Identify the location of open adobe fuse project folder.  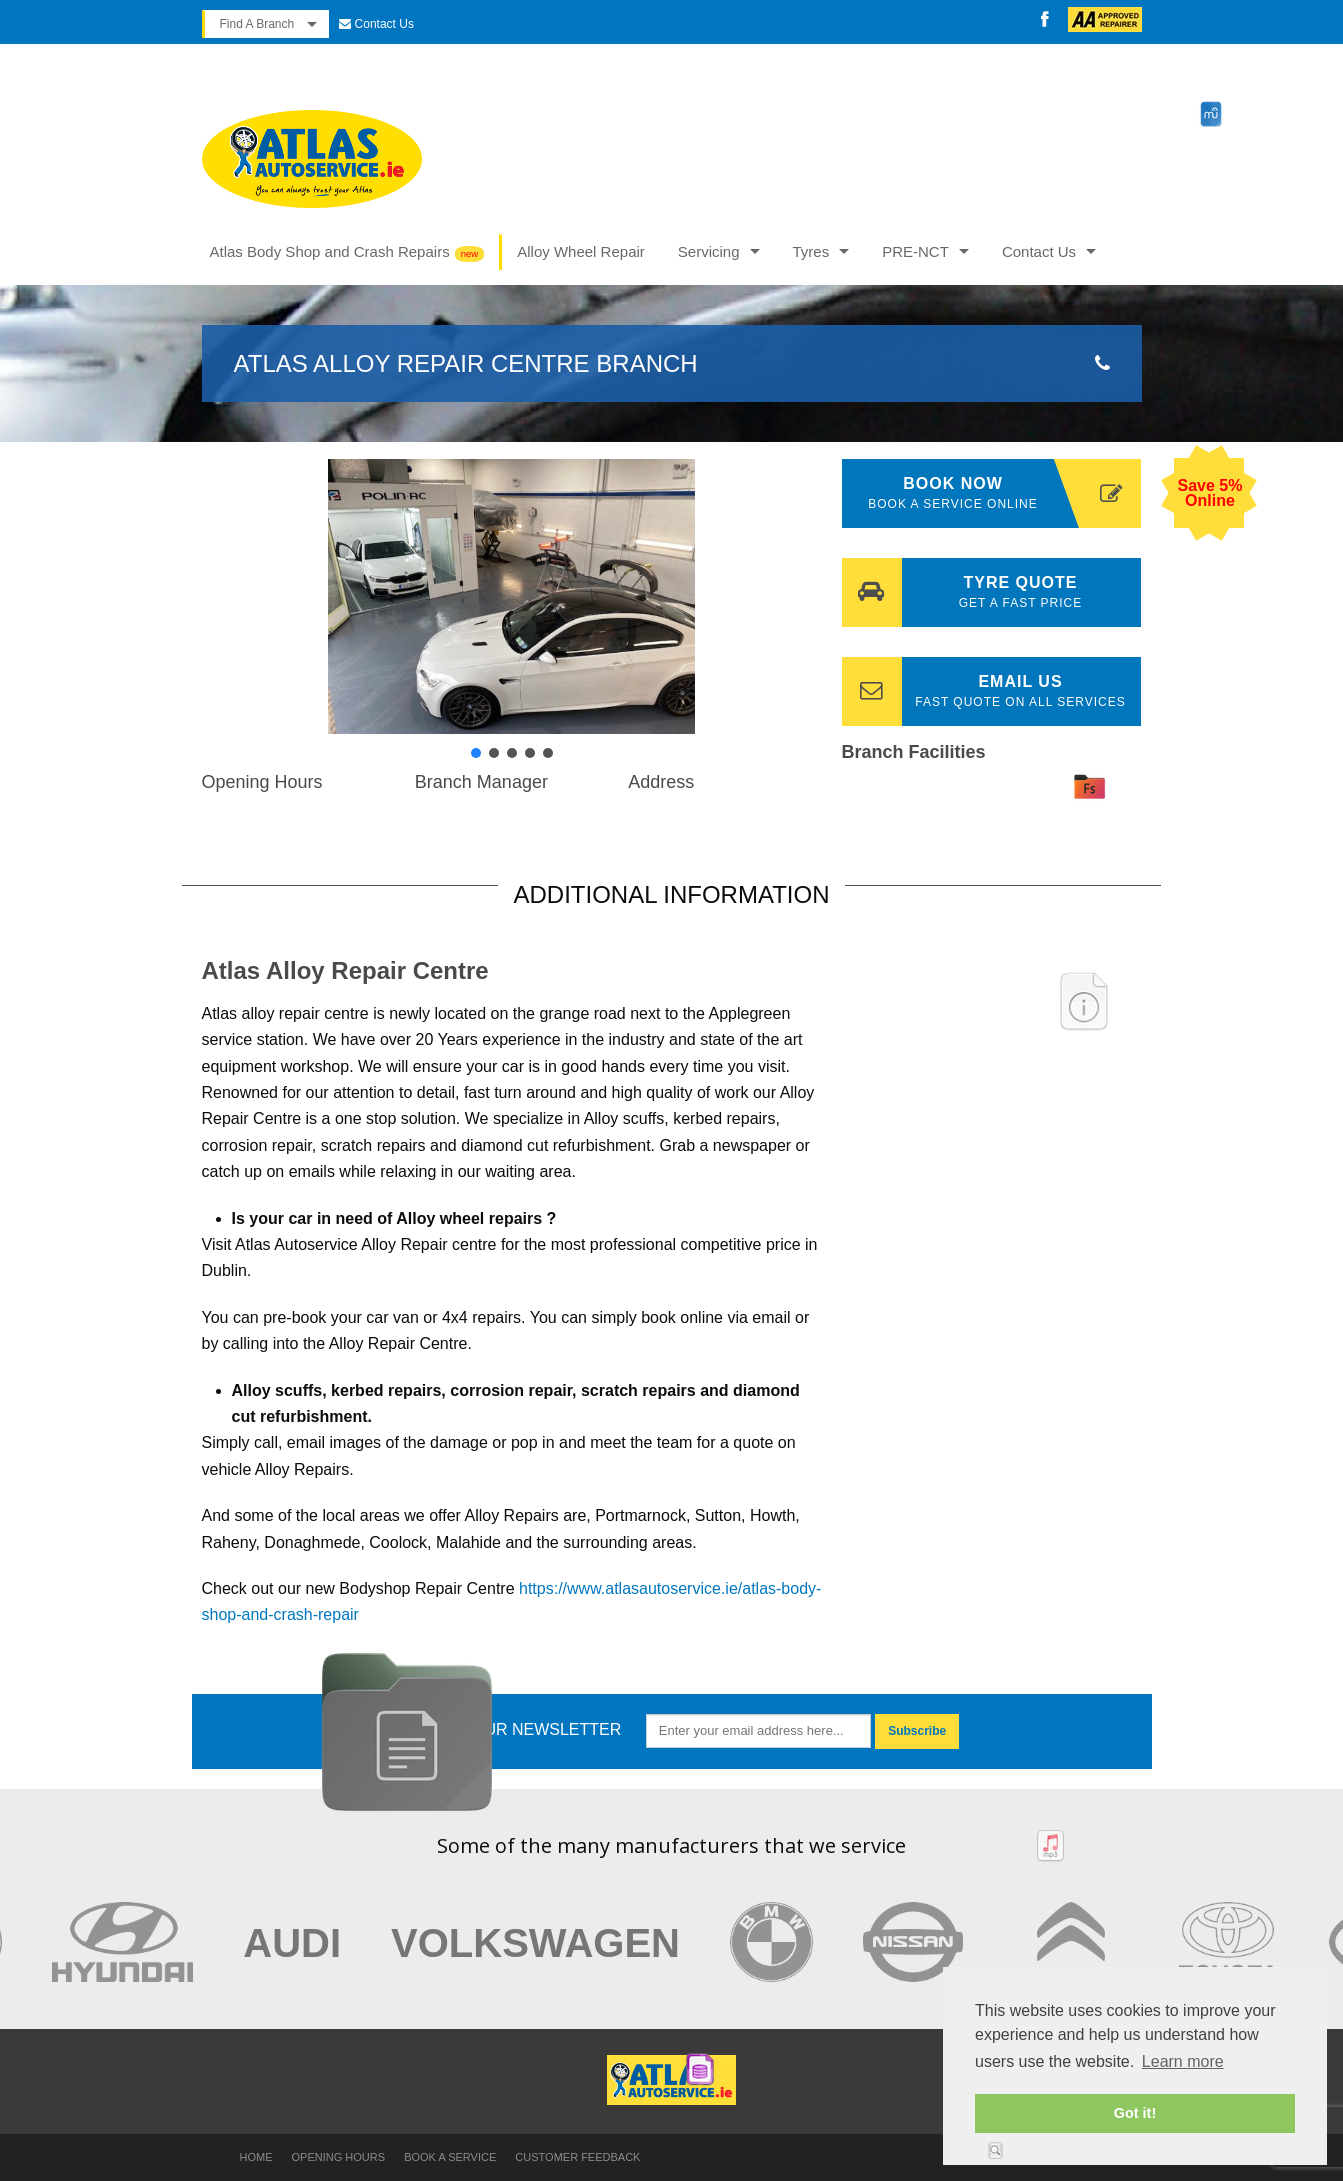
(1089, 787).